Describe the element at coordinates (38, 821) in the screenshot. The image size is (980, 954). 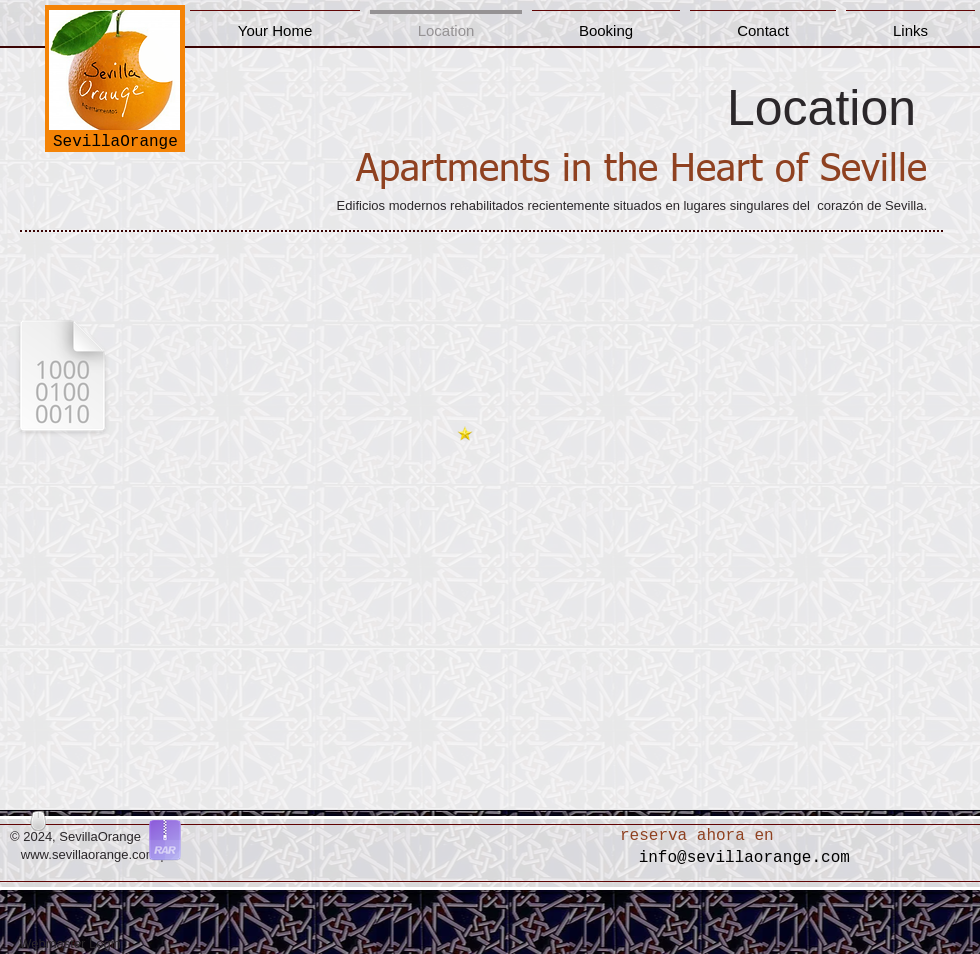
I see `mouse input device settings` at that location.